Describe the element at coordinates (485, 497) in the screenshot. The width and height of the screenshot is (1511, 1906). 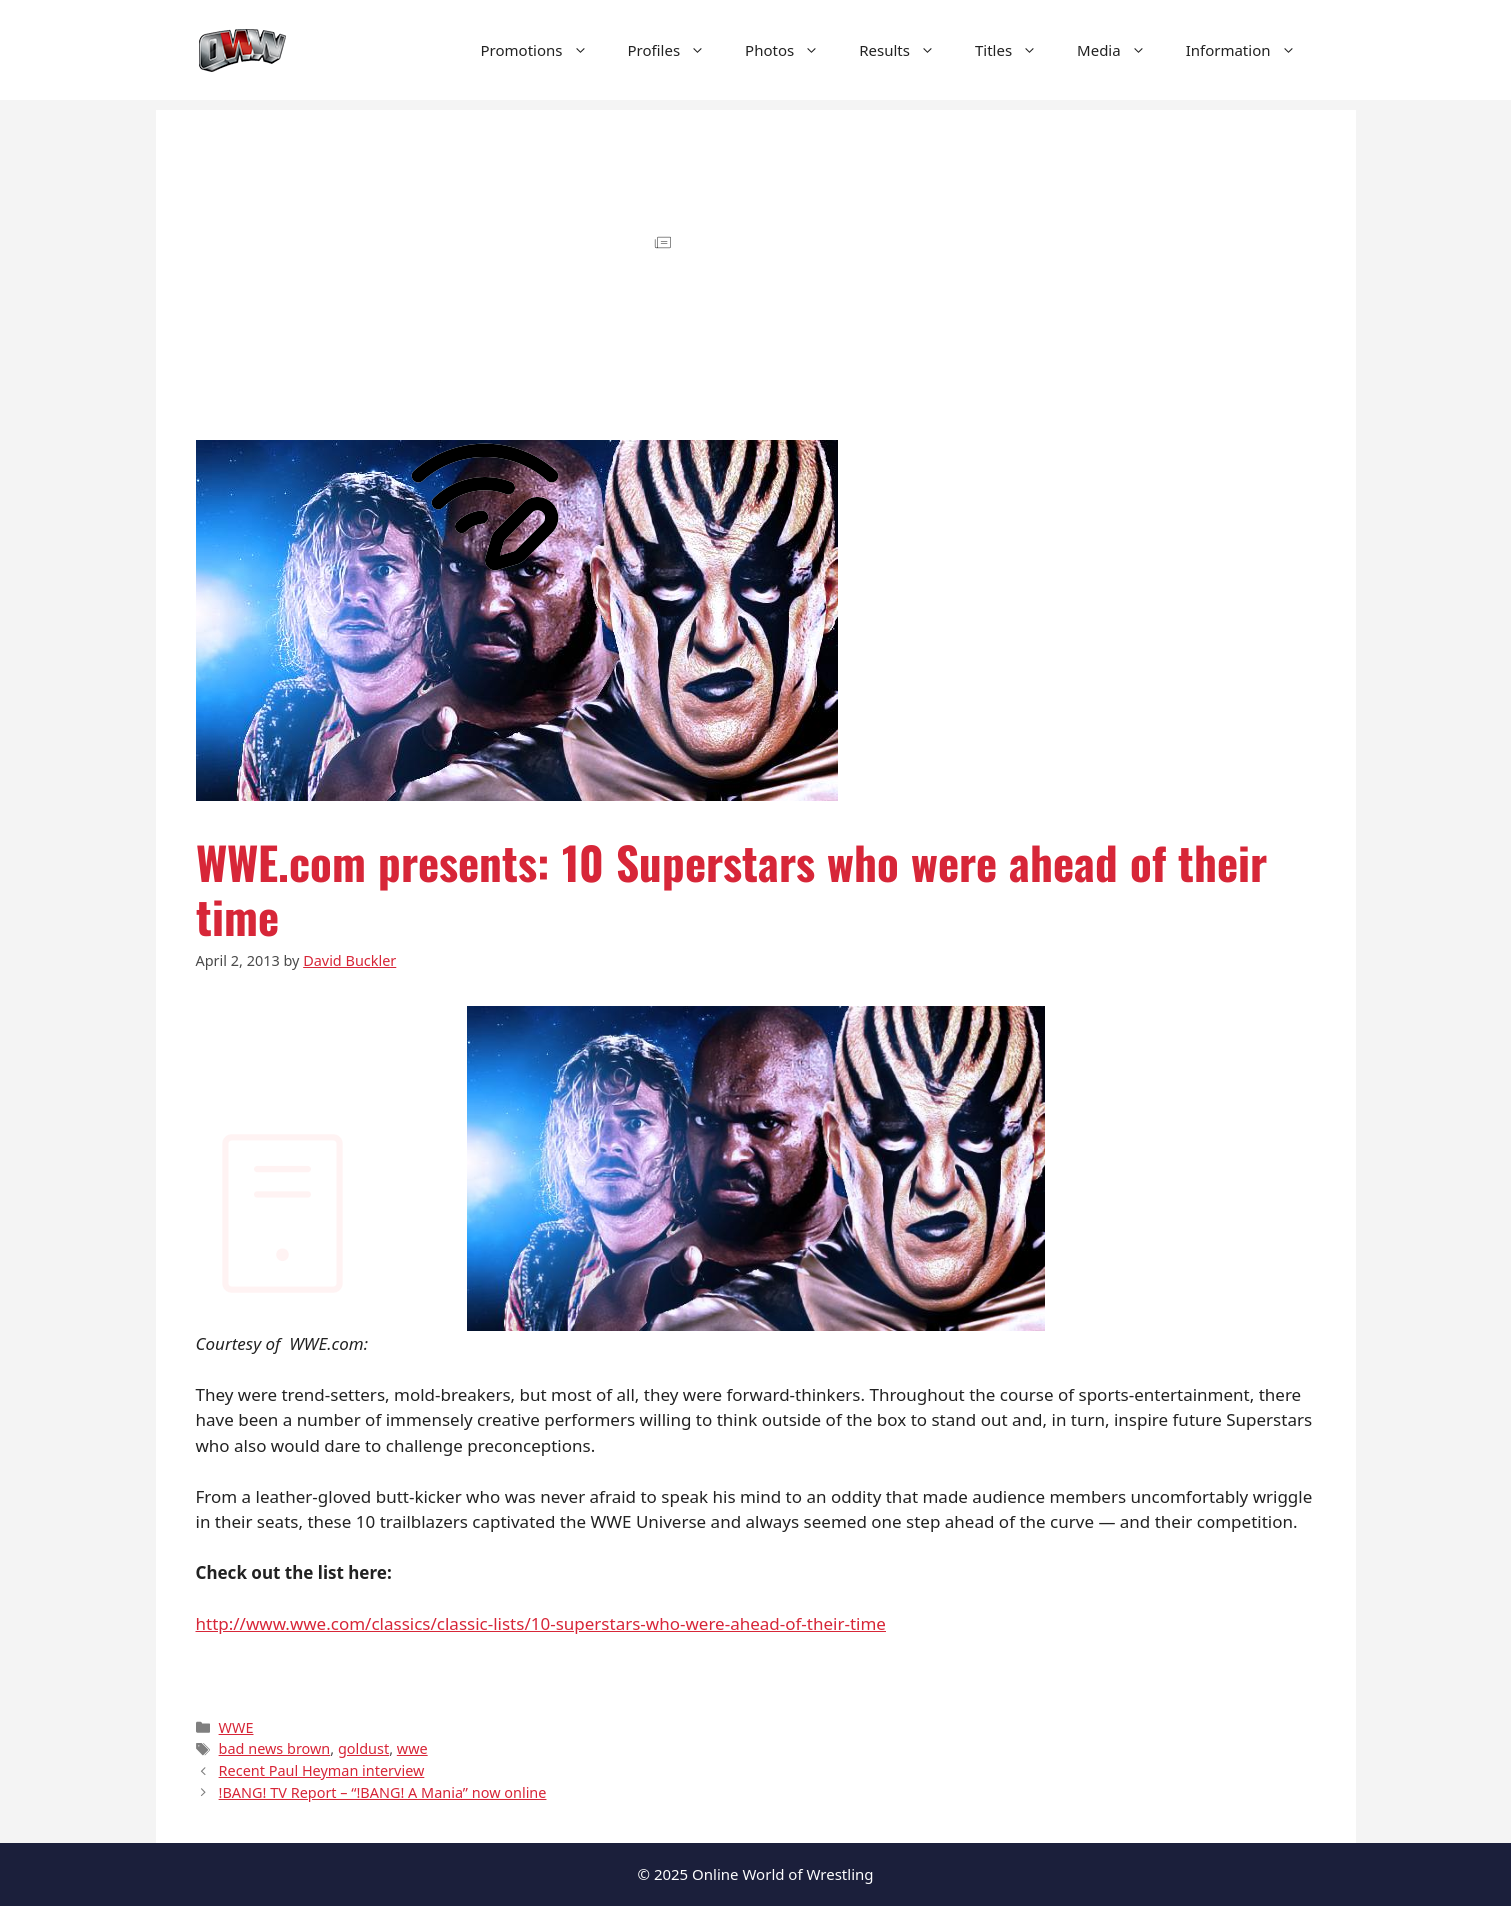
I see `edit or rename wifi network settings` at that location.